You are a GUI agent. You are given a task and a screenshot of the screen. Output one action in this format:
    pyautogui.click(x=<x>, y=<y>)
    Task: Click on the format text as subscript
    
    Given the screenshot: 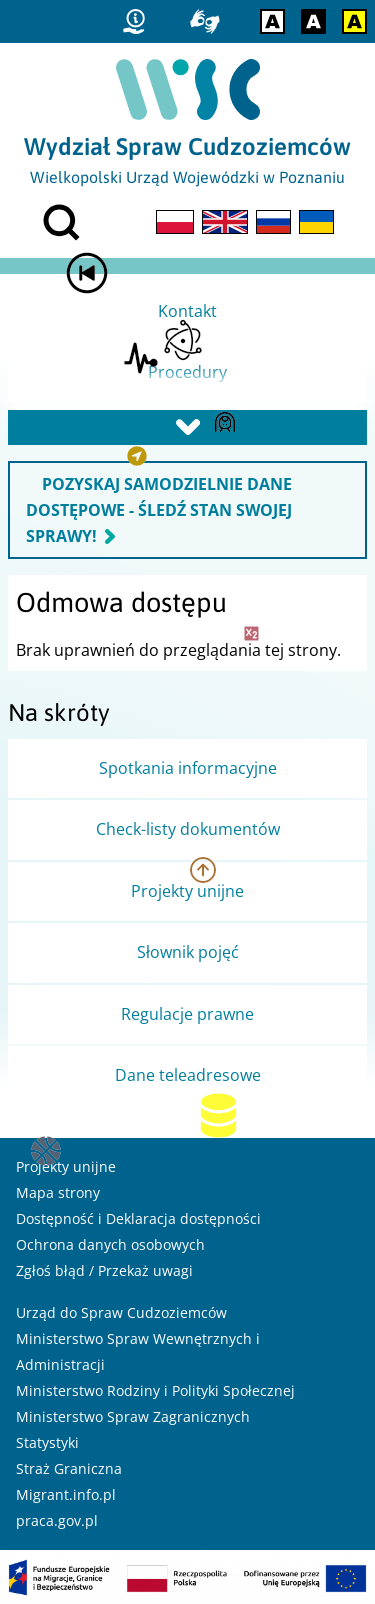 What is the action you would take?
    pyautogui.click(x=251, y=633)
    